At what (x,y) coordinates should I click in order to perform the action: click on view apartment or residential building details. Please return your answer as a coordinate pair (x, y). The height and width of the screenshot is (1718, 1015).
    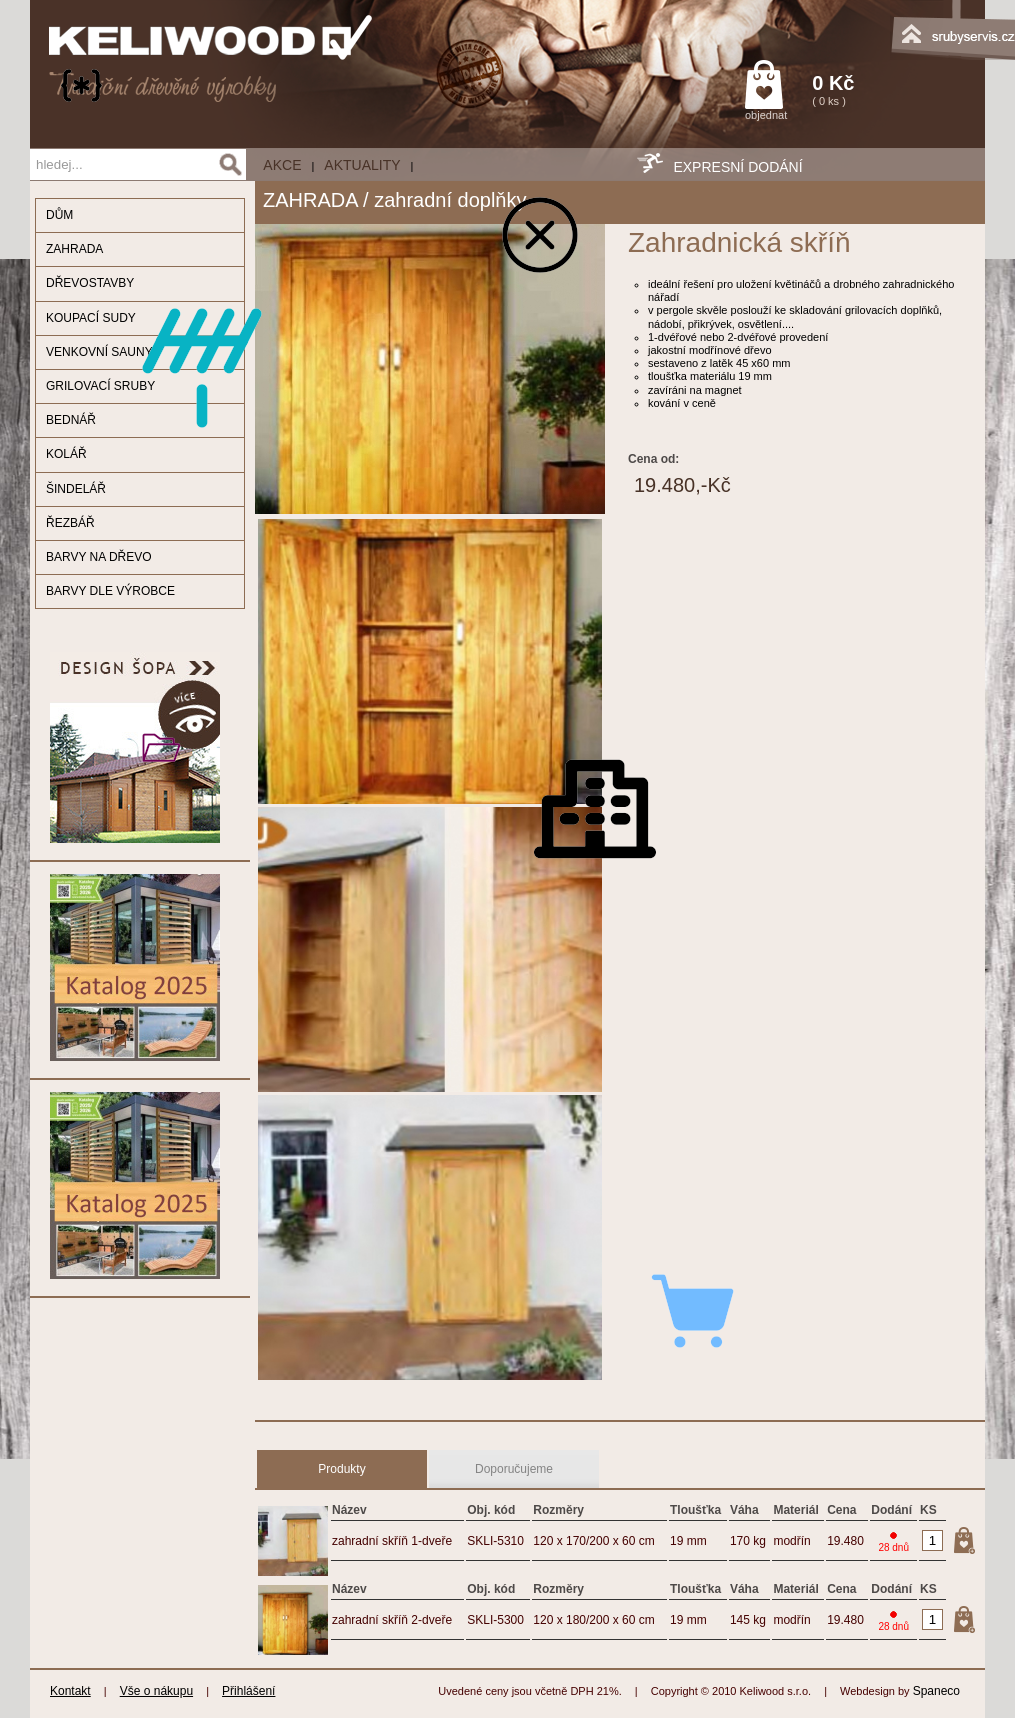
    Looking at the image, I should click on (595, 809).